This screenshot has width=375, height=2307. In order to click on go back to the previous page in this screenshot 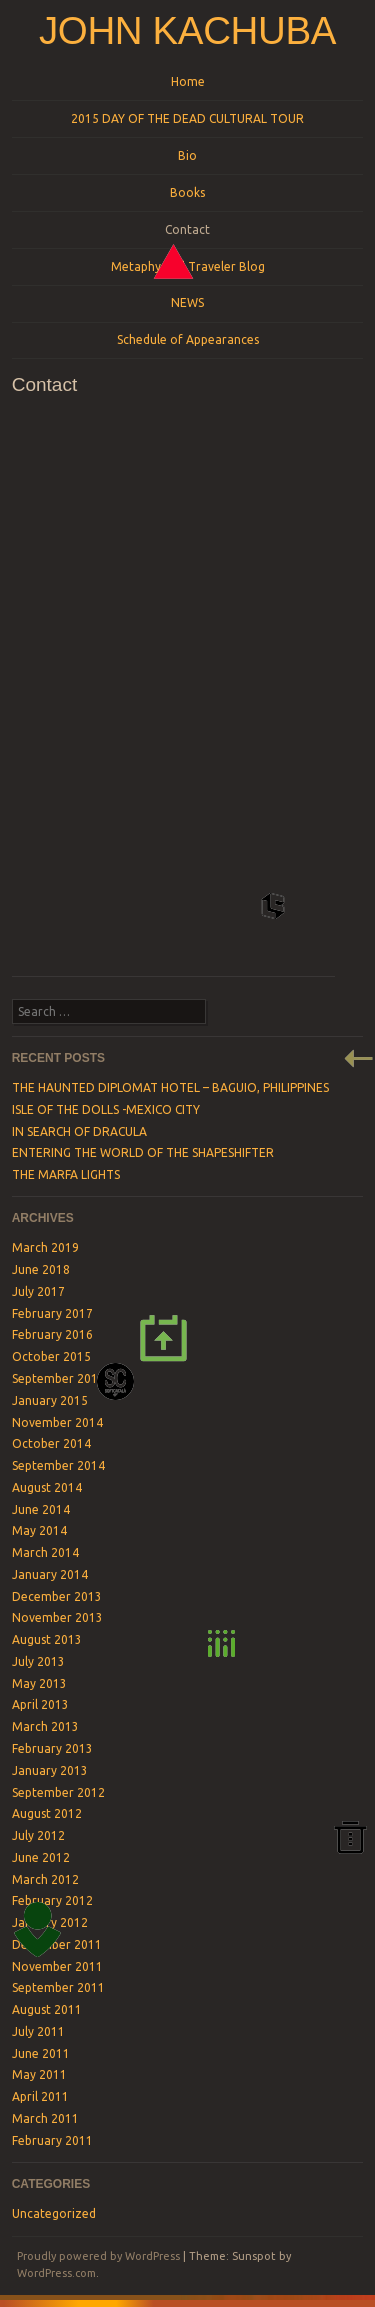, I will do `click(358, 1058)`.